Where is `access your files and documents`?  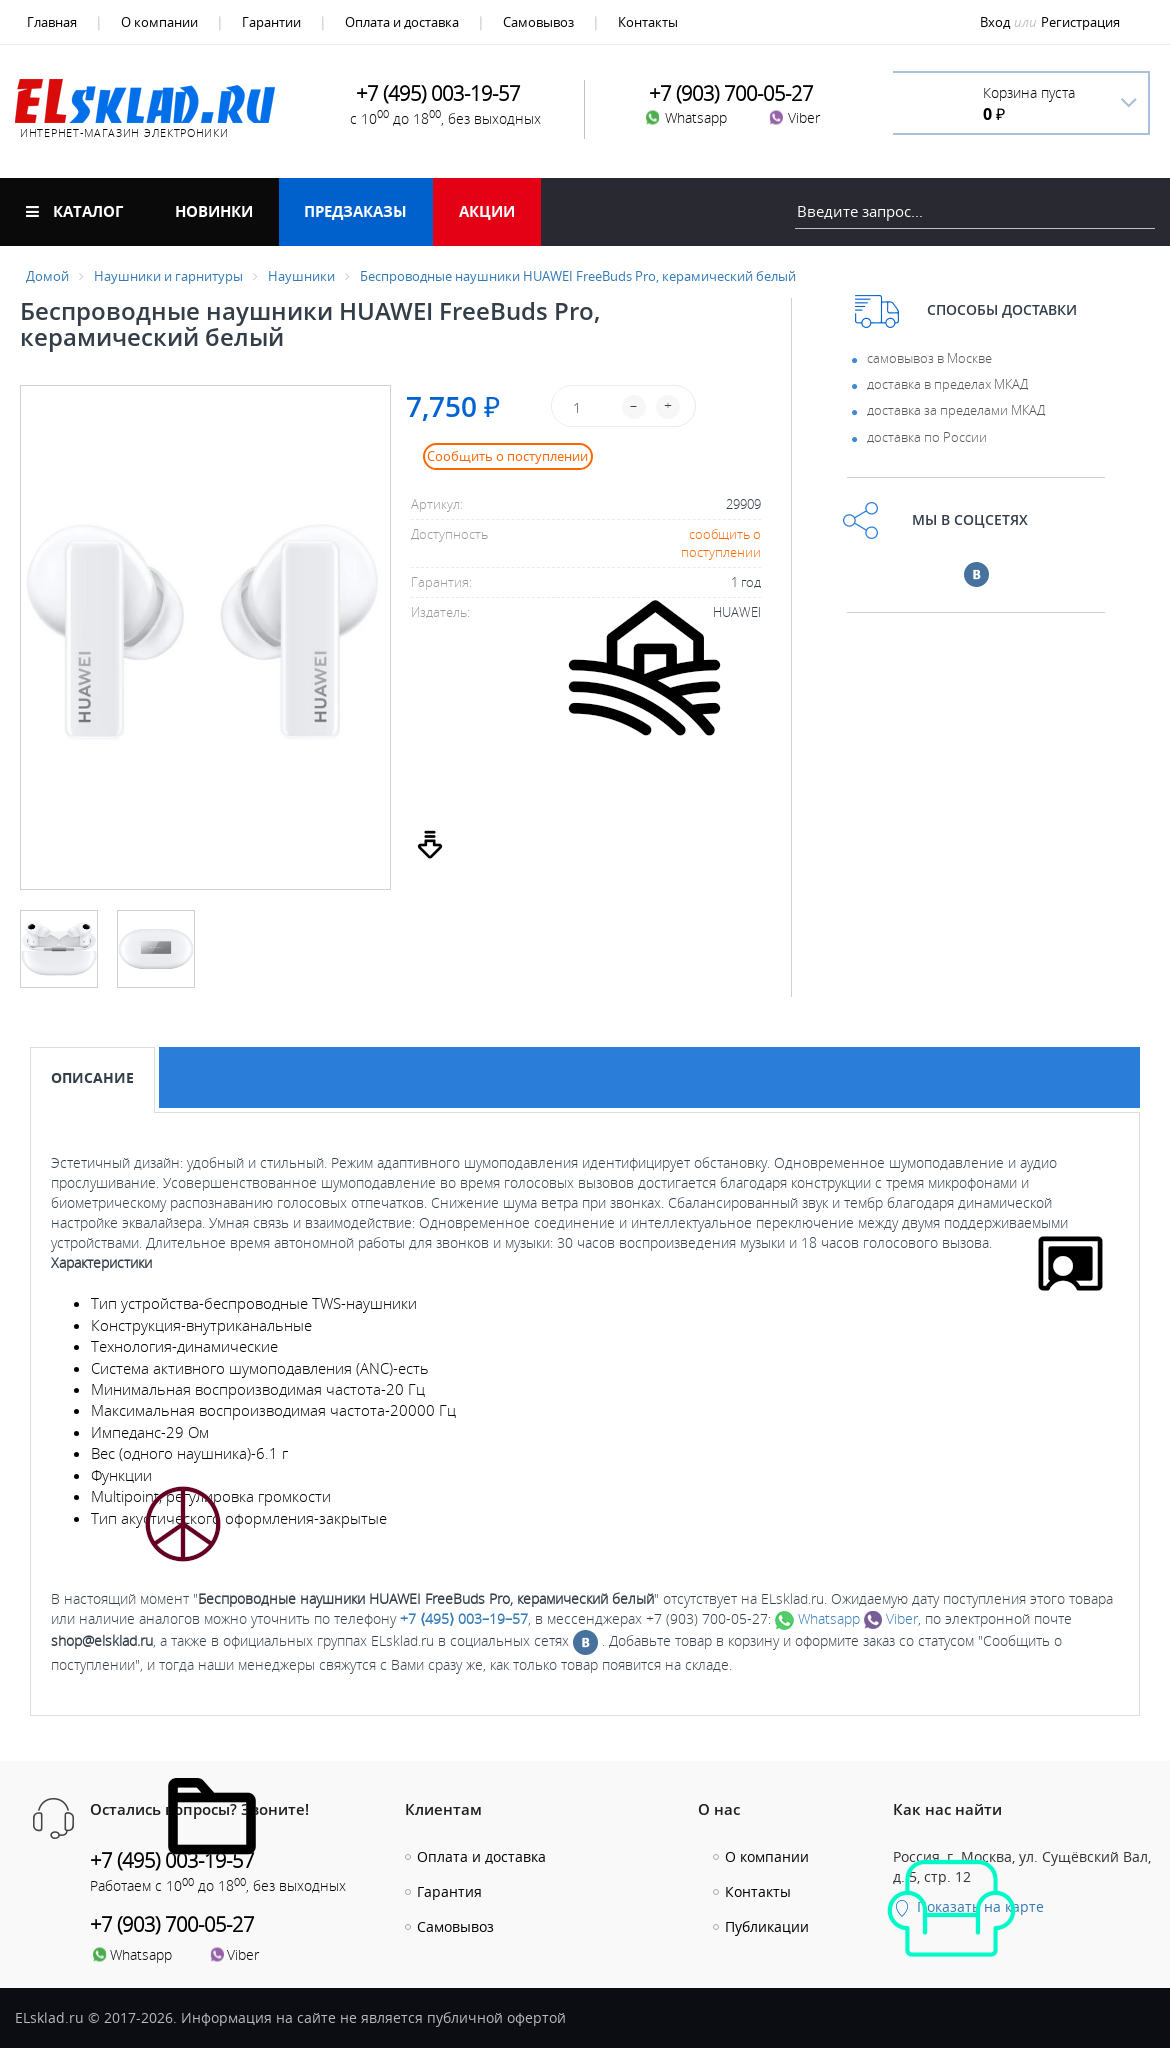
access your files and documents is located at coordinates (212, 1817).